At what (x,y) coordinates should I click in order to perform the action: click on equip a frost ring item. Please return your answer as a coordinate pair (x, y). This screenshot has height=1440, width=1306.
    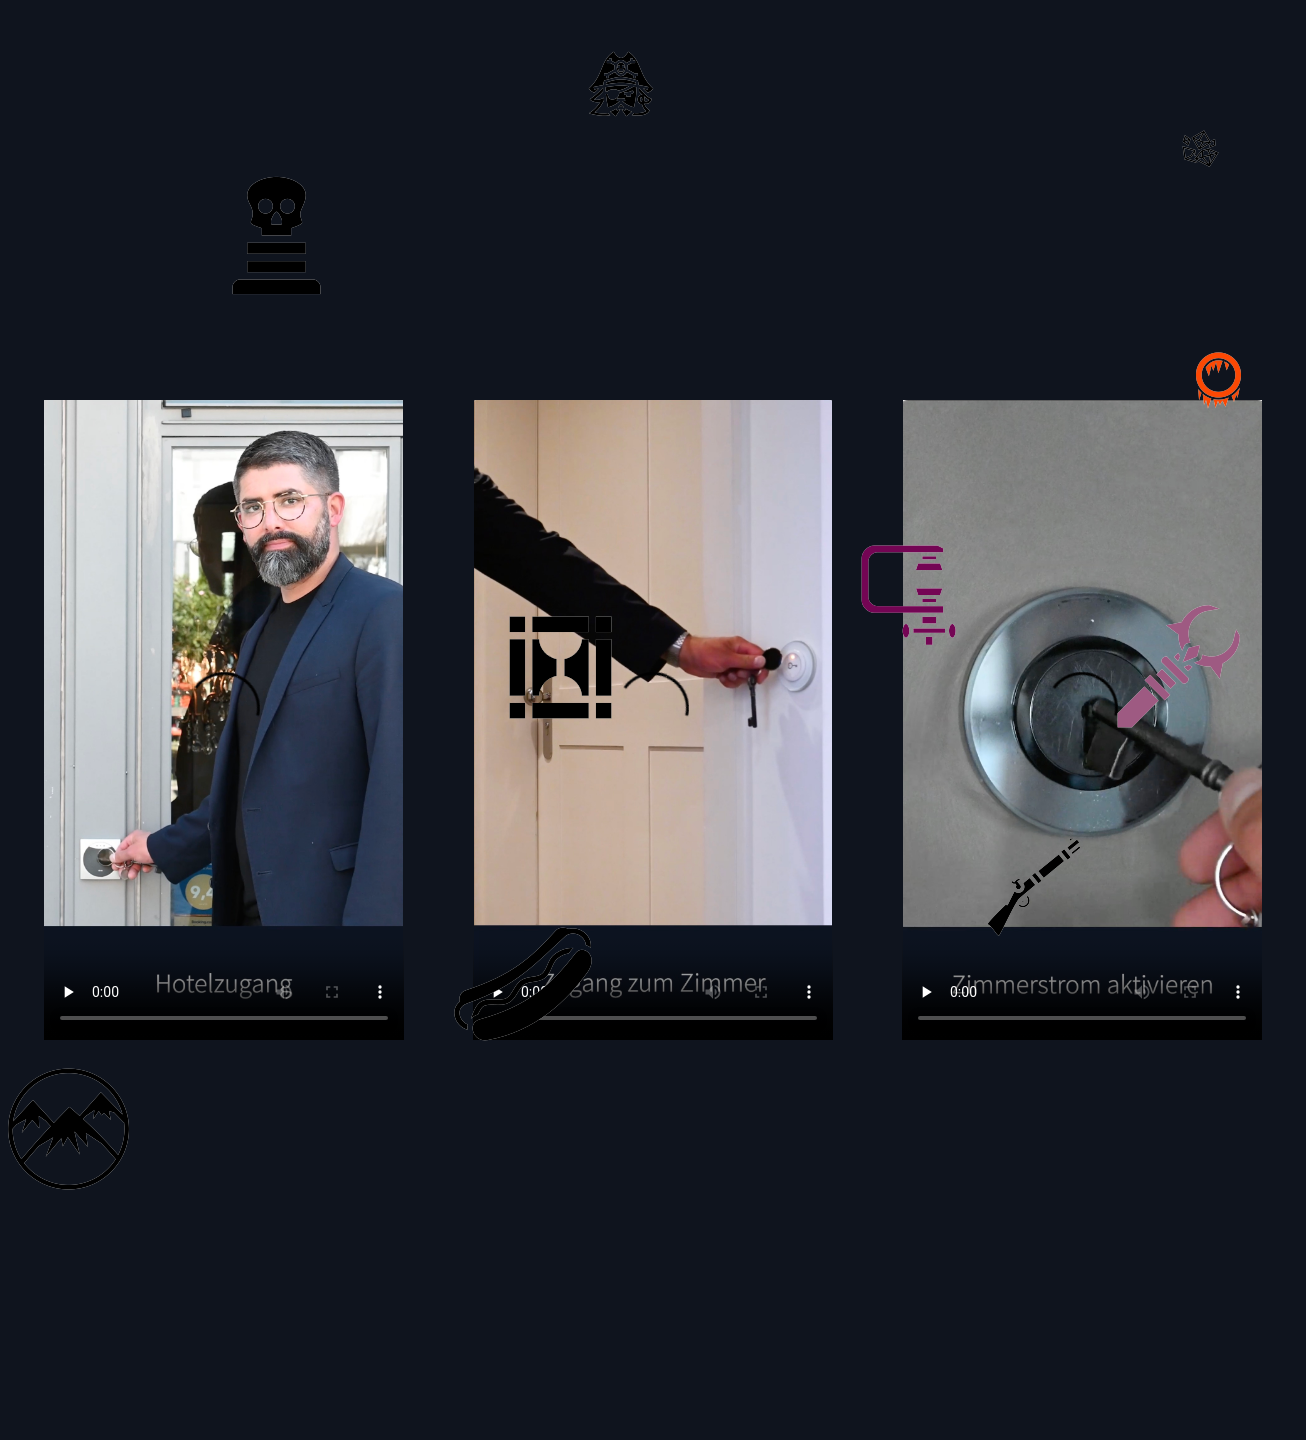
    Looking at the image, I should click on (1218, 380).